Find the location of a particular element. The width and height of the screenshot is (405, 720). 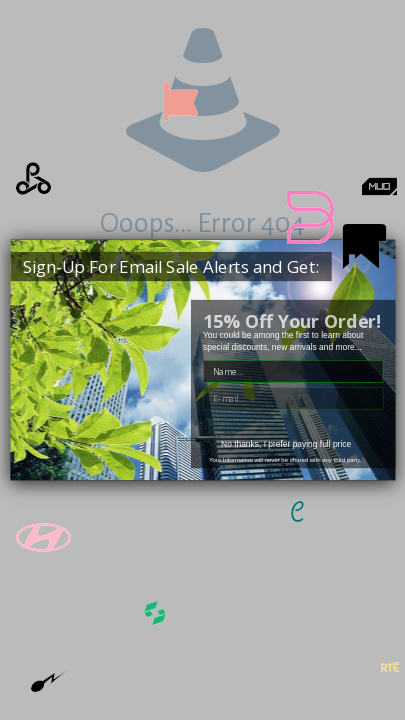

open calibre-web ebook management app is located at coordinates (297, 511).